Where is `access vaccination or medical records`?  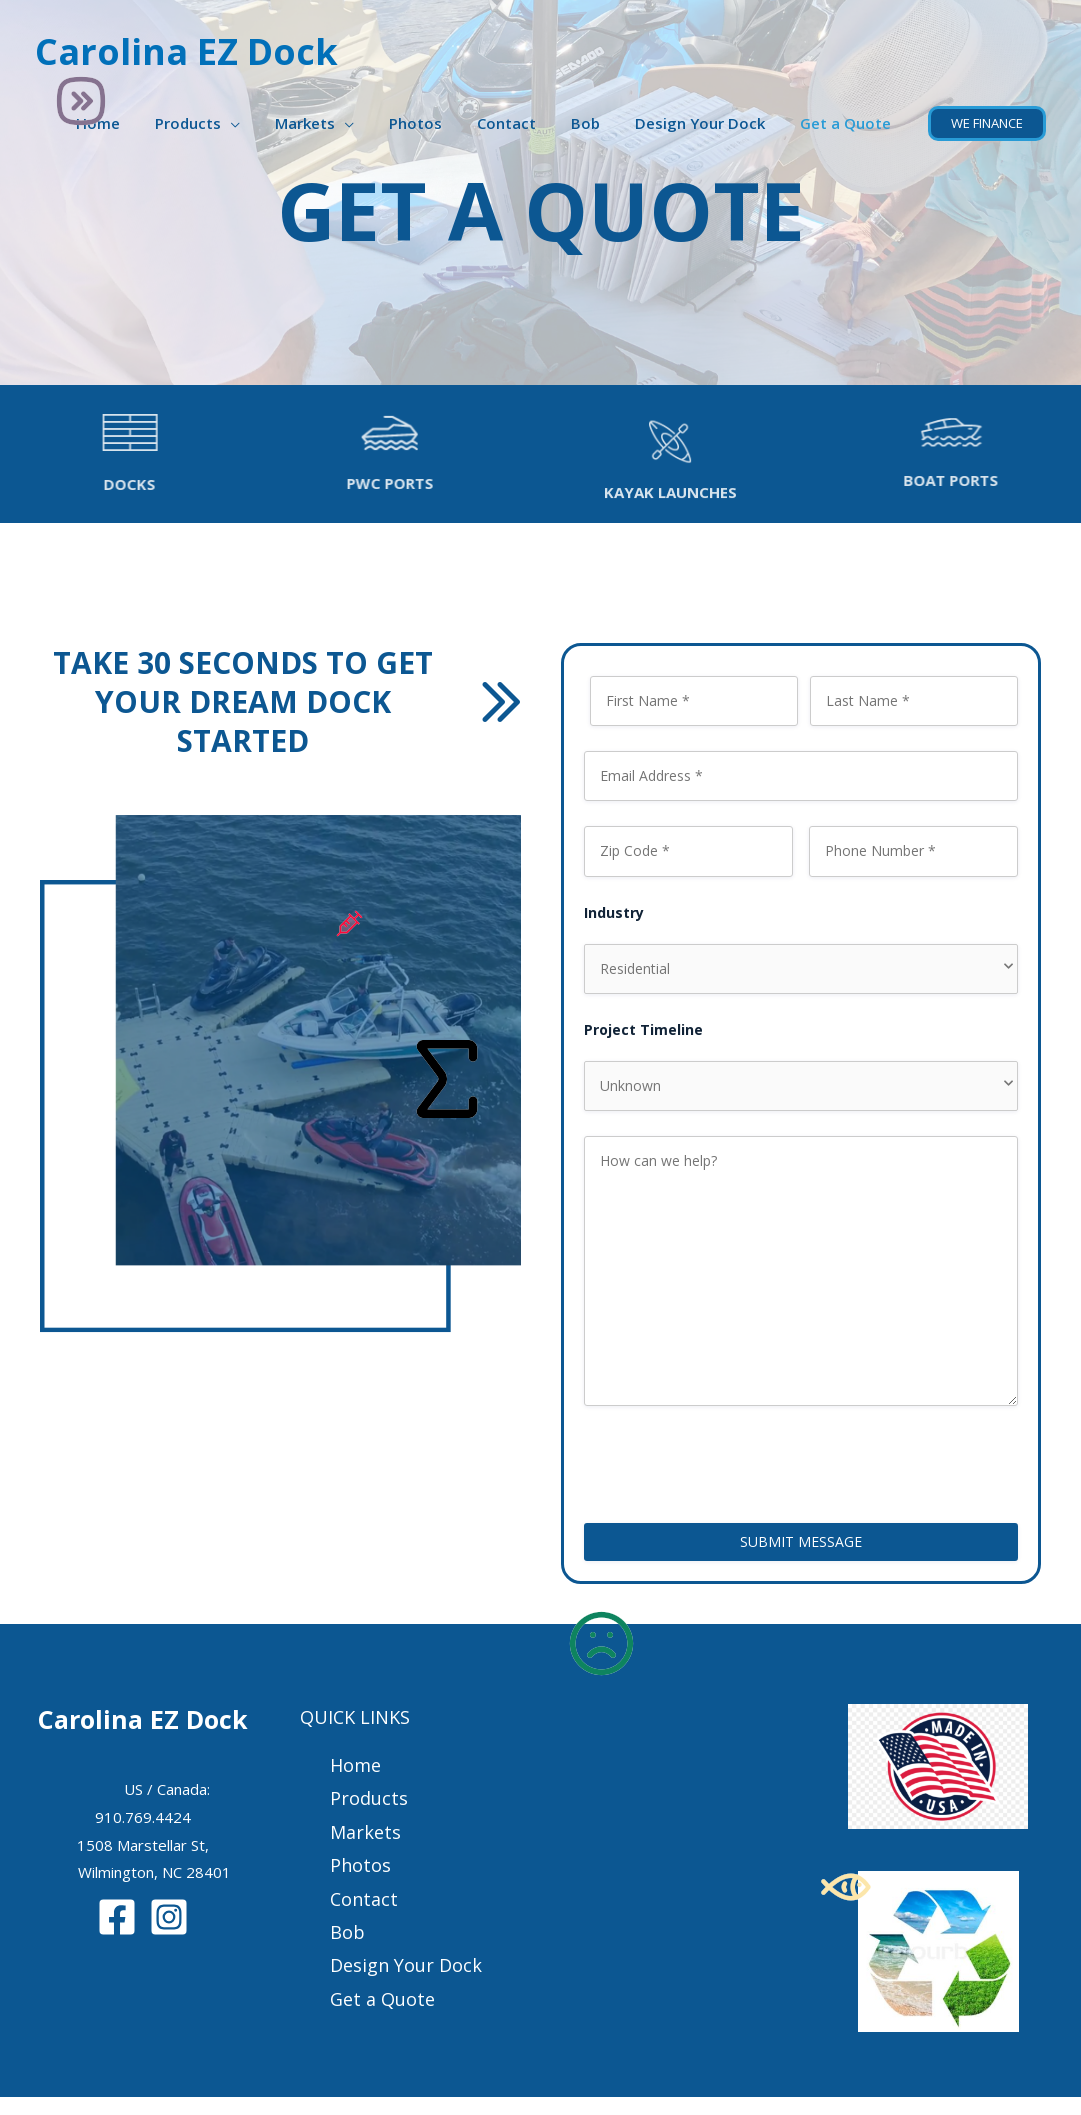 access vaccination or medical records is located at coordinates (349, 923).